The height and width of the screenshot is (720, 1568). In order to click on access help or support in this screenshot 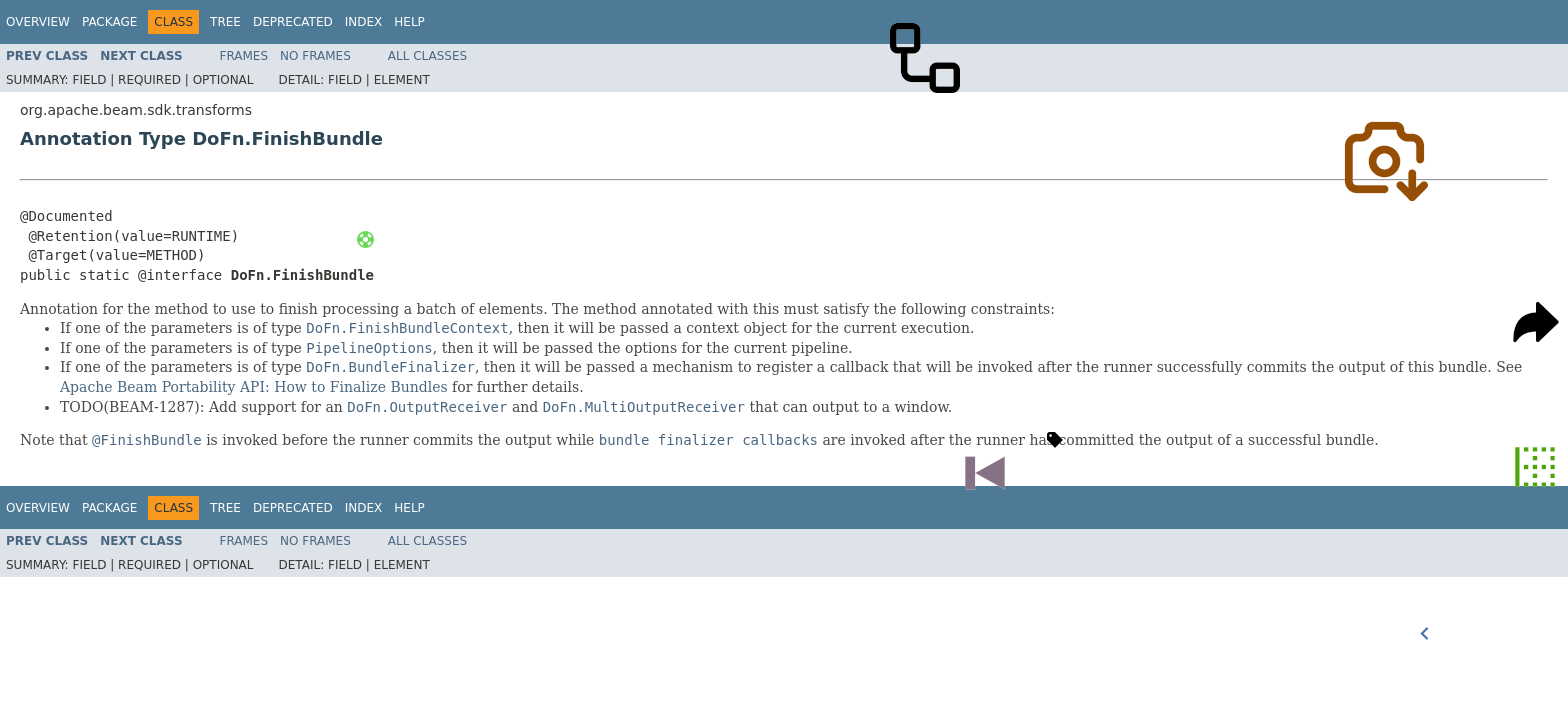, I will do `click(365, 239)`.